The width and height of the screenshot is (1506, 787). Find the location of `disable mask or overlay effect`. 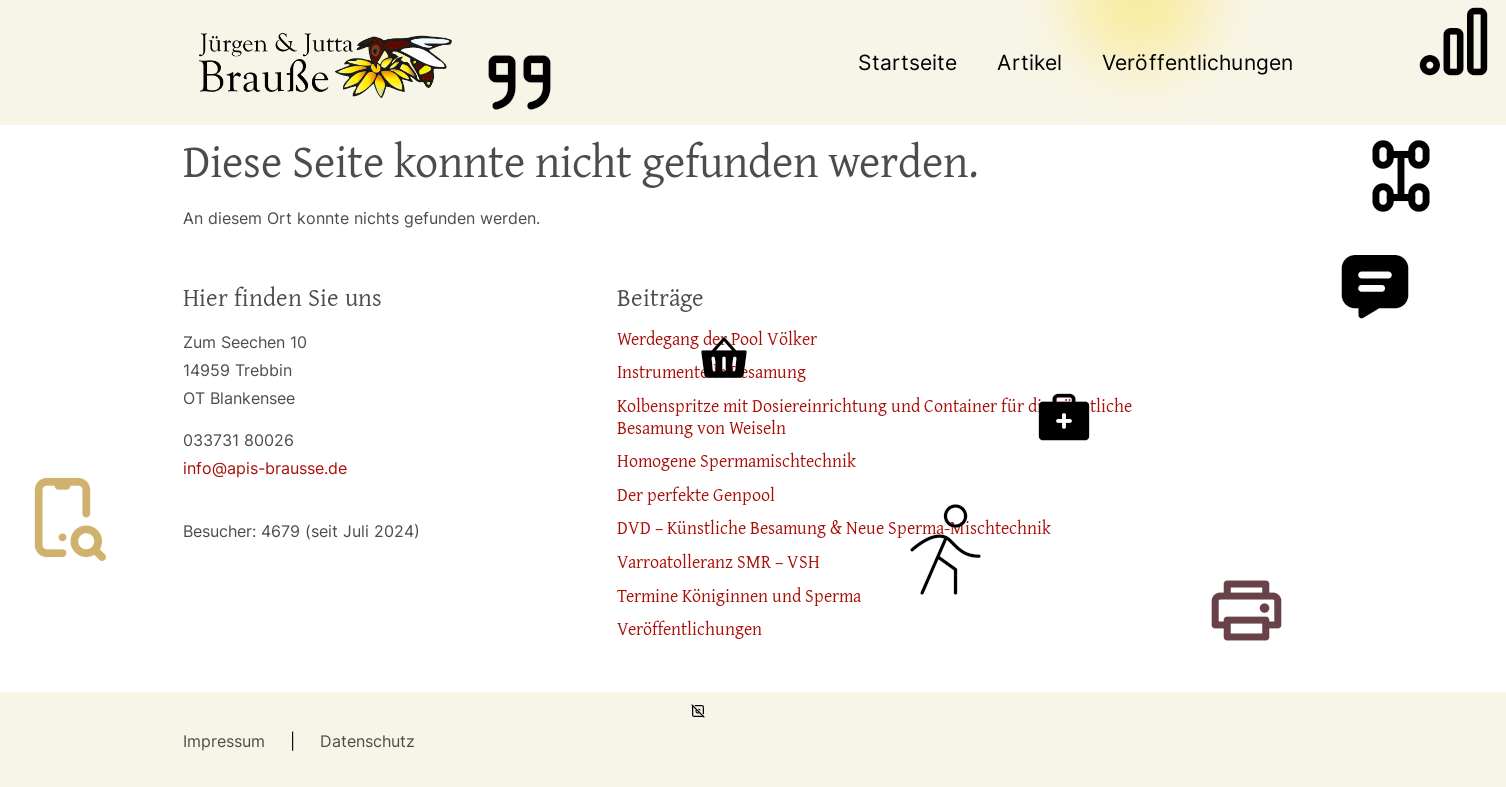

disable mask or overlay effect is located at coordinates (698, 711).